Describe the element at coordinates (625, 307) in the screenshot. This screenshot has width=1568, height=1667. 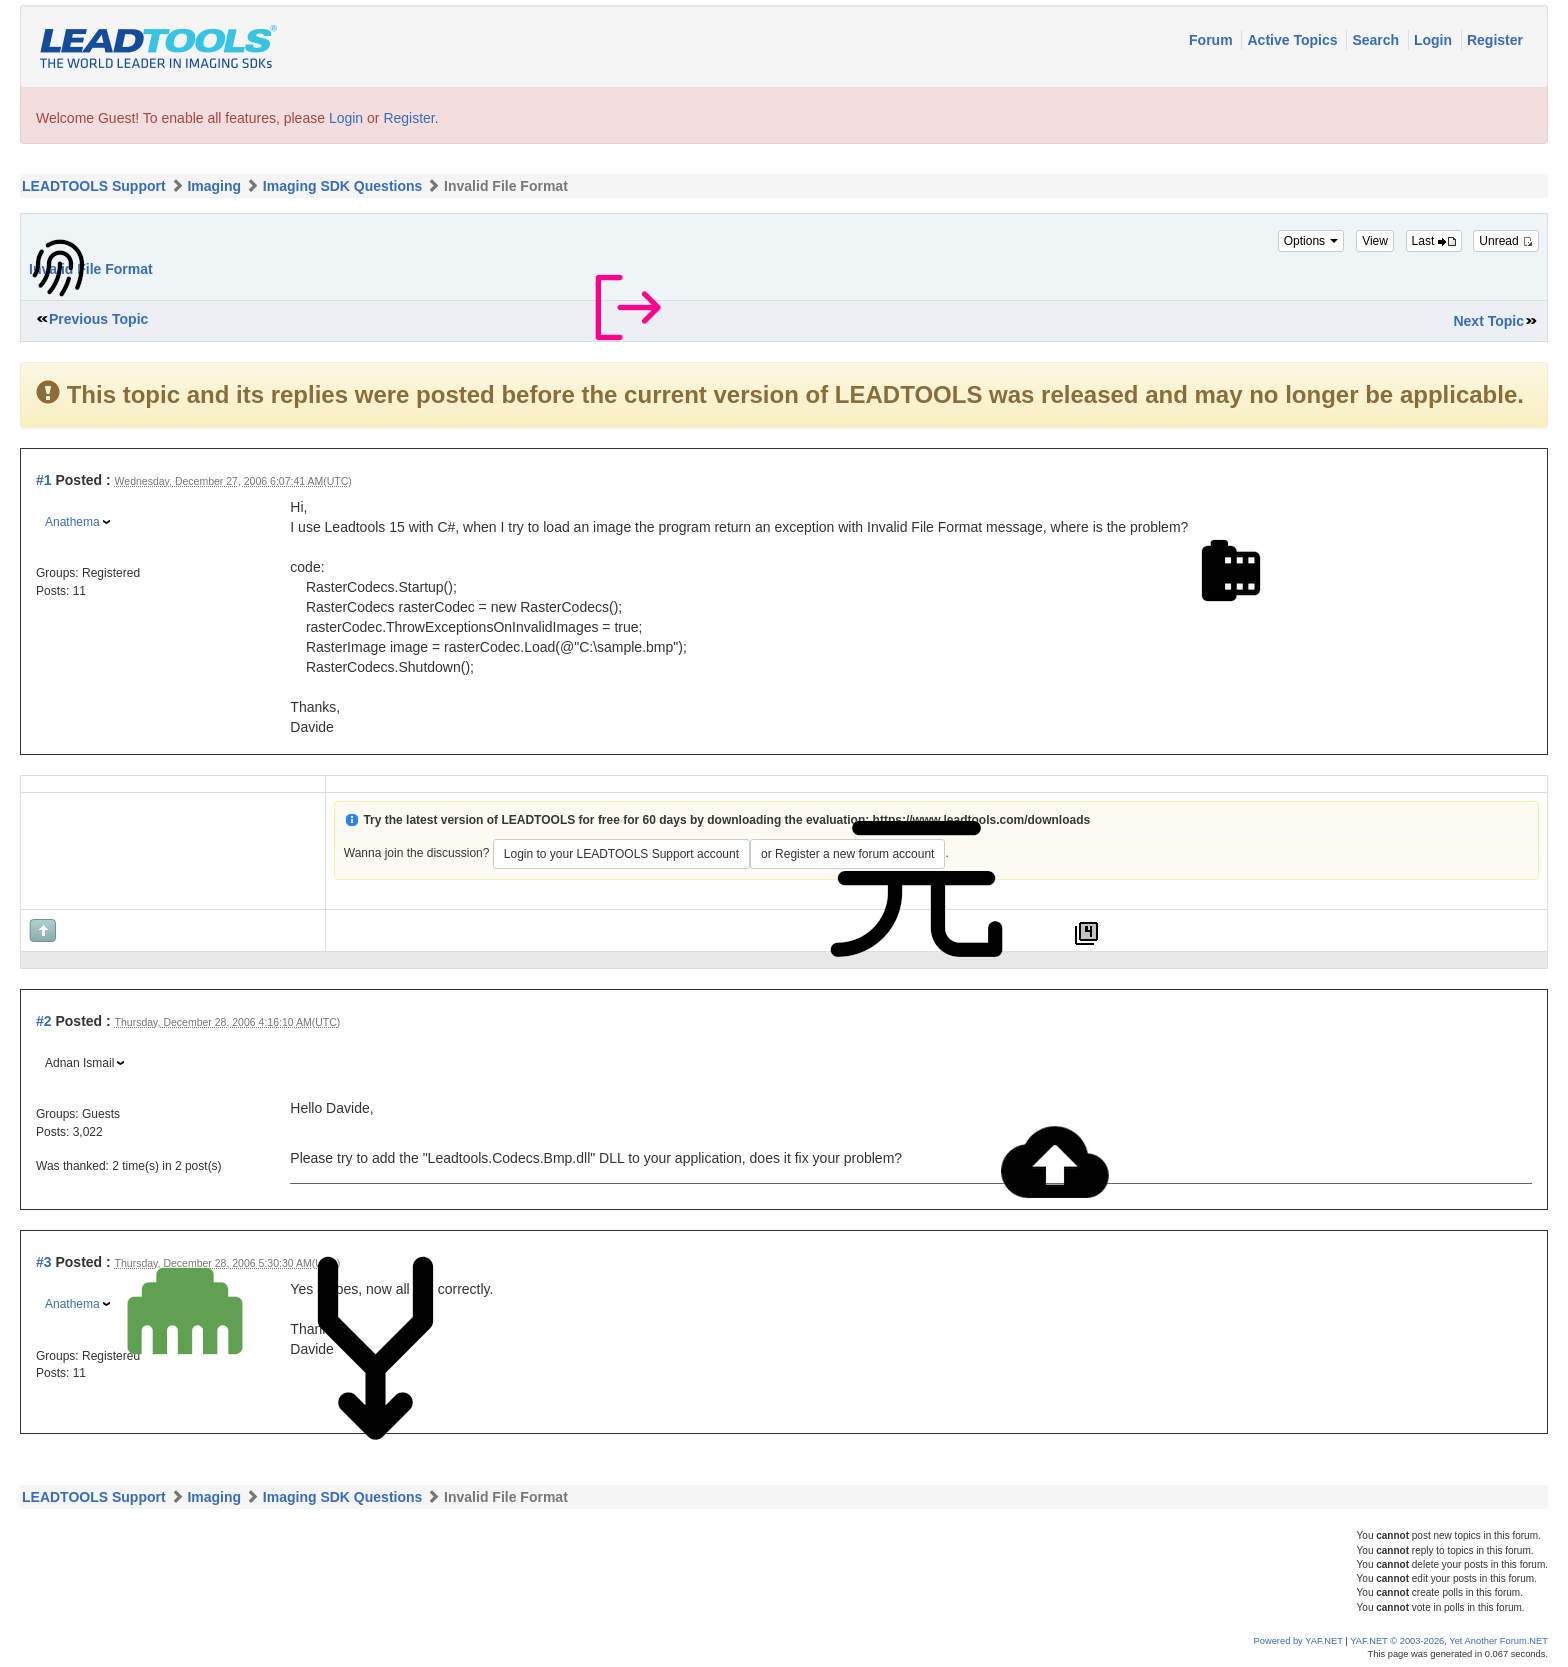
I see `sign out of your account` at that location.